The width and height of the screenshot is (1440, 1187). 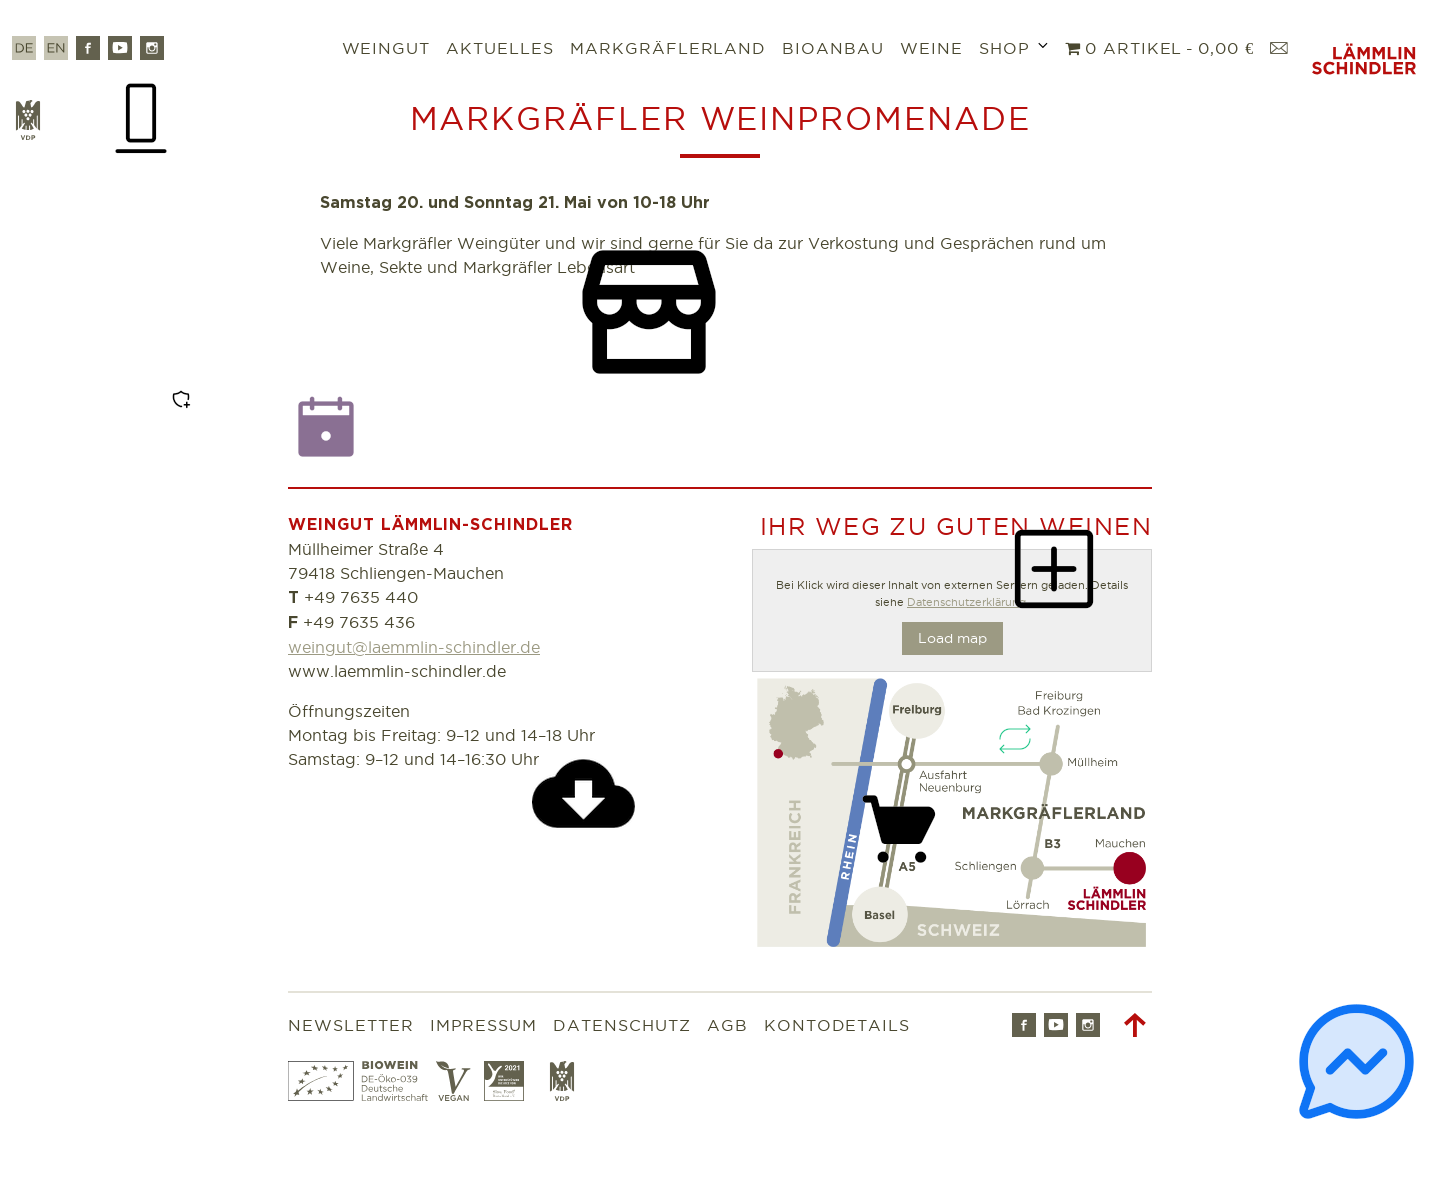 What do you see at coordinates (326, 429) in the screenshot?
I see `calendar event or reminder pending` at bounding box center [326, 429].